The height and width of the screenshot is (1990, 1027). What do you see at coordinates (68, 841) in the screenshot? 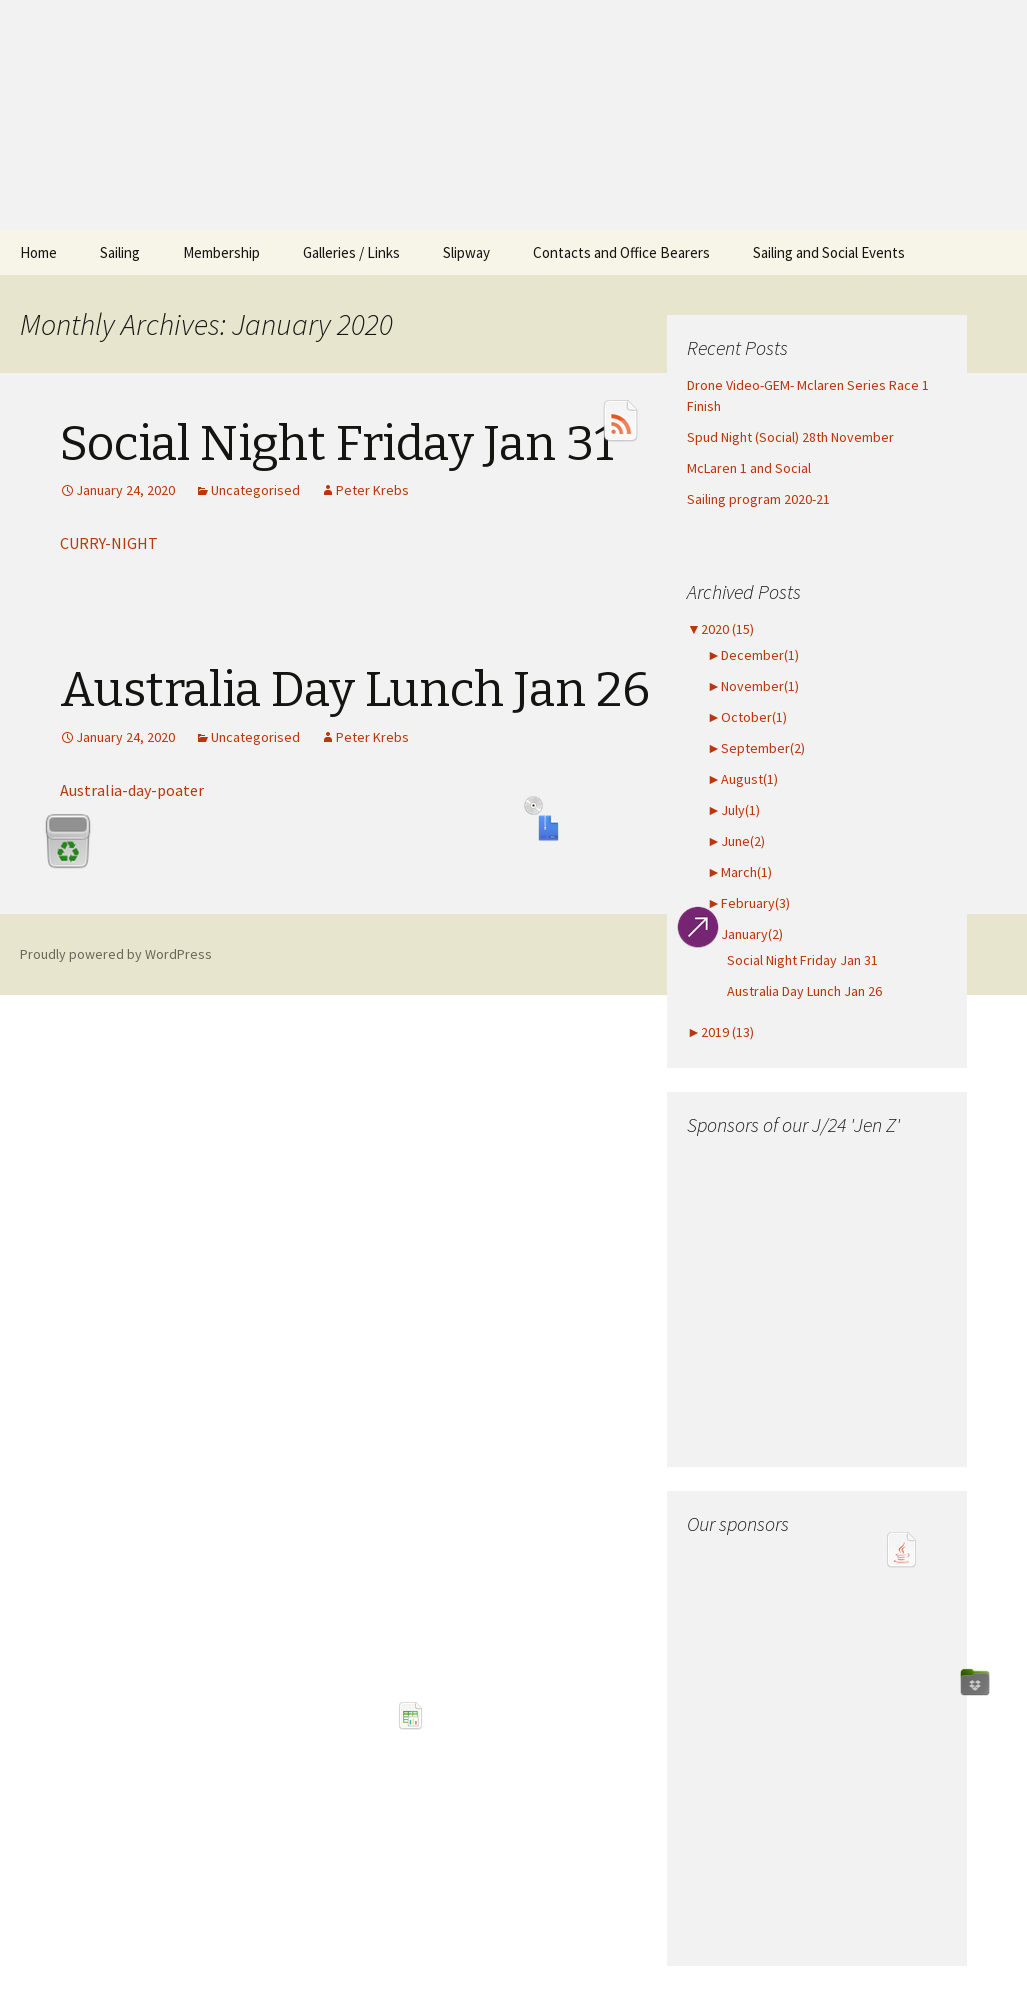
I see `open the trash or recycle bin` at bounding box center [68, 841].